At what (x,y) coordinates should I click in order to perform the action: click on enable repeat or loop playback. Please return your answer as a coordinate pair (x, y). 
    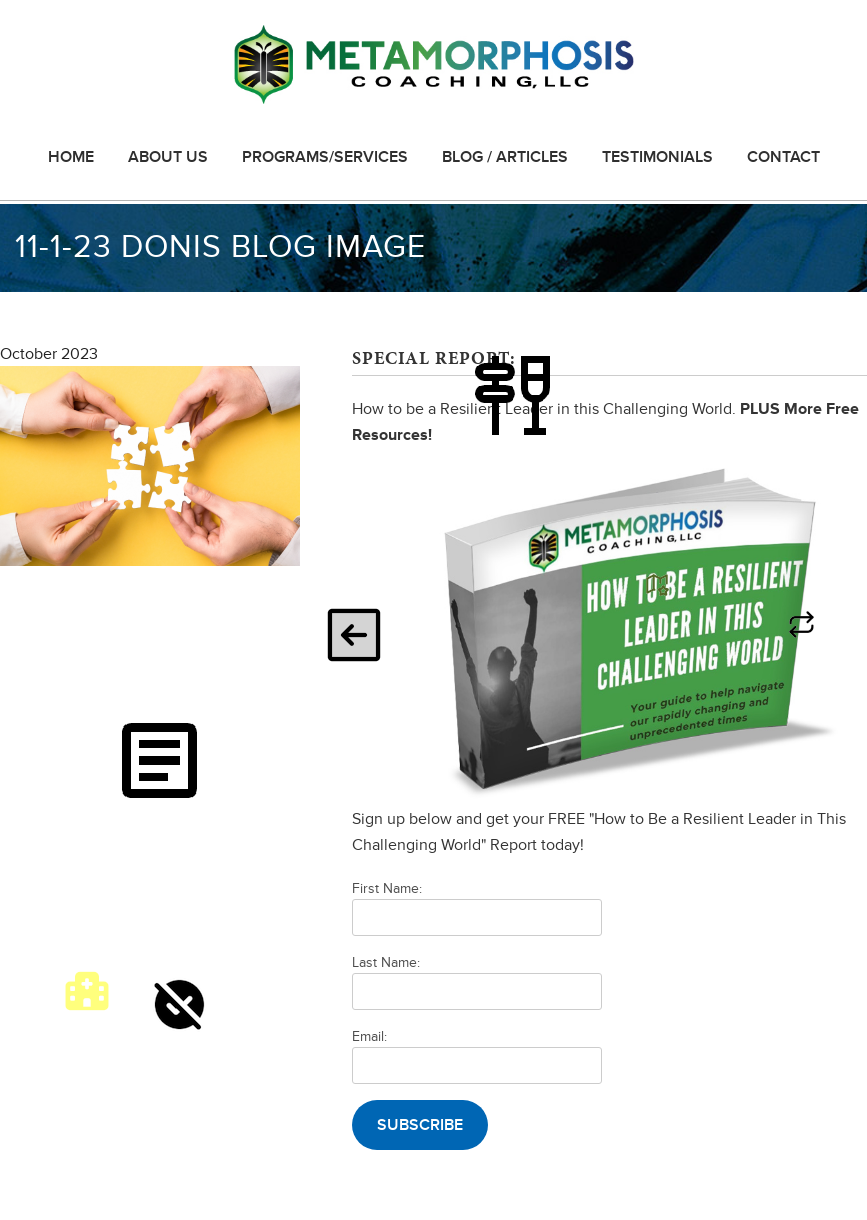
    Looking at the image, I should click on (801, 624).